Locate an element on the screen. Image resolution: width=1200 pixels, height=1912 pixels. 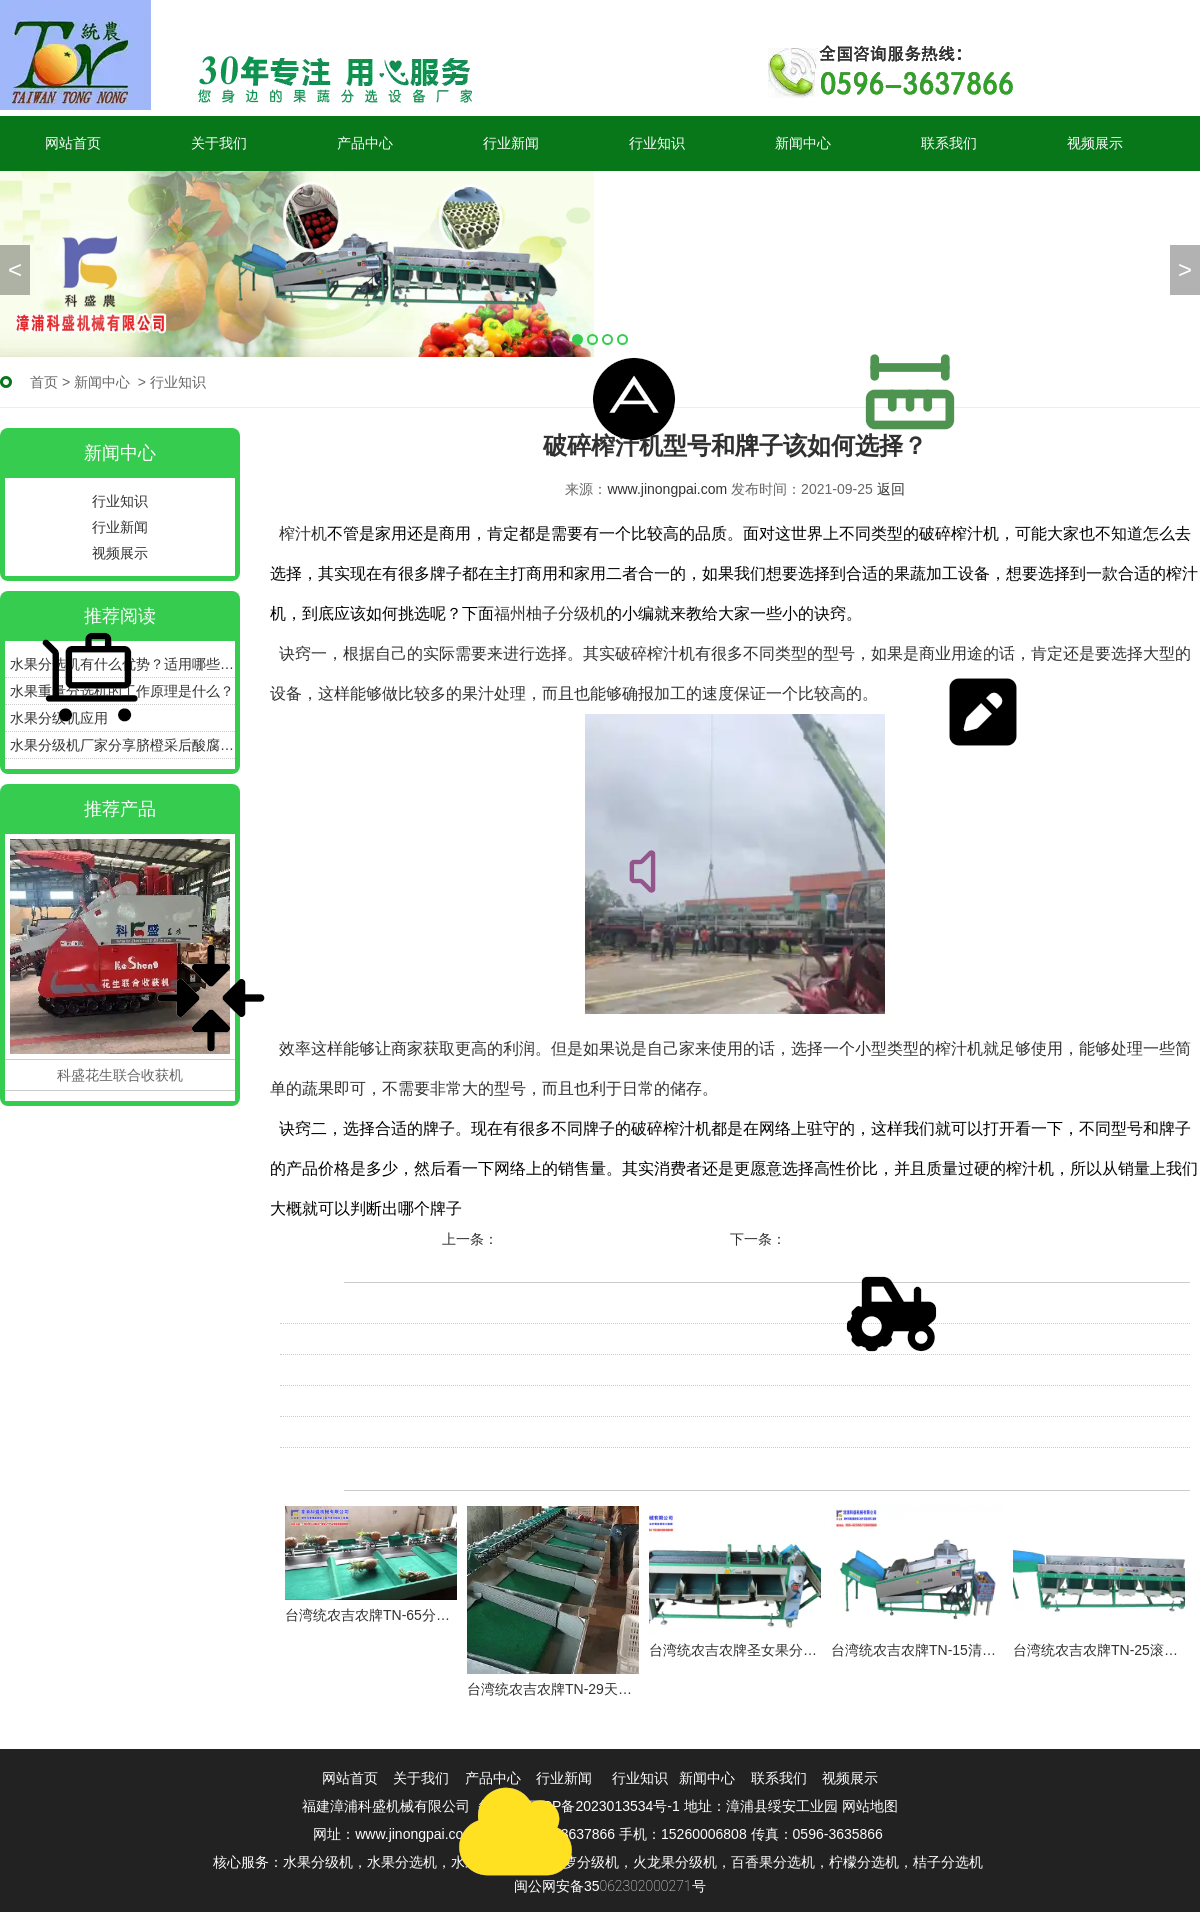
adjust audio volume settings is located at coordinates (655, 871).